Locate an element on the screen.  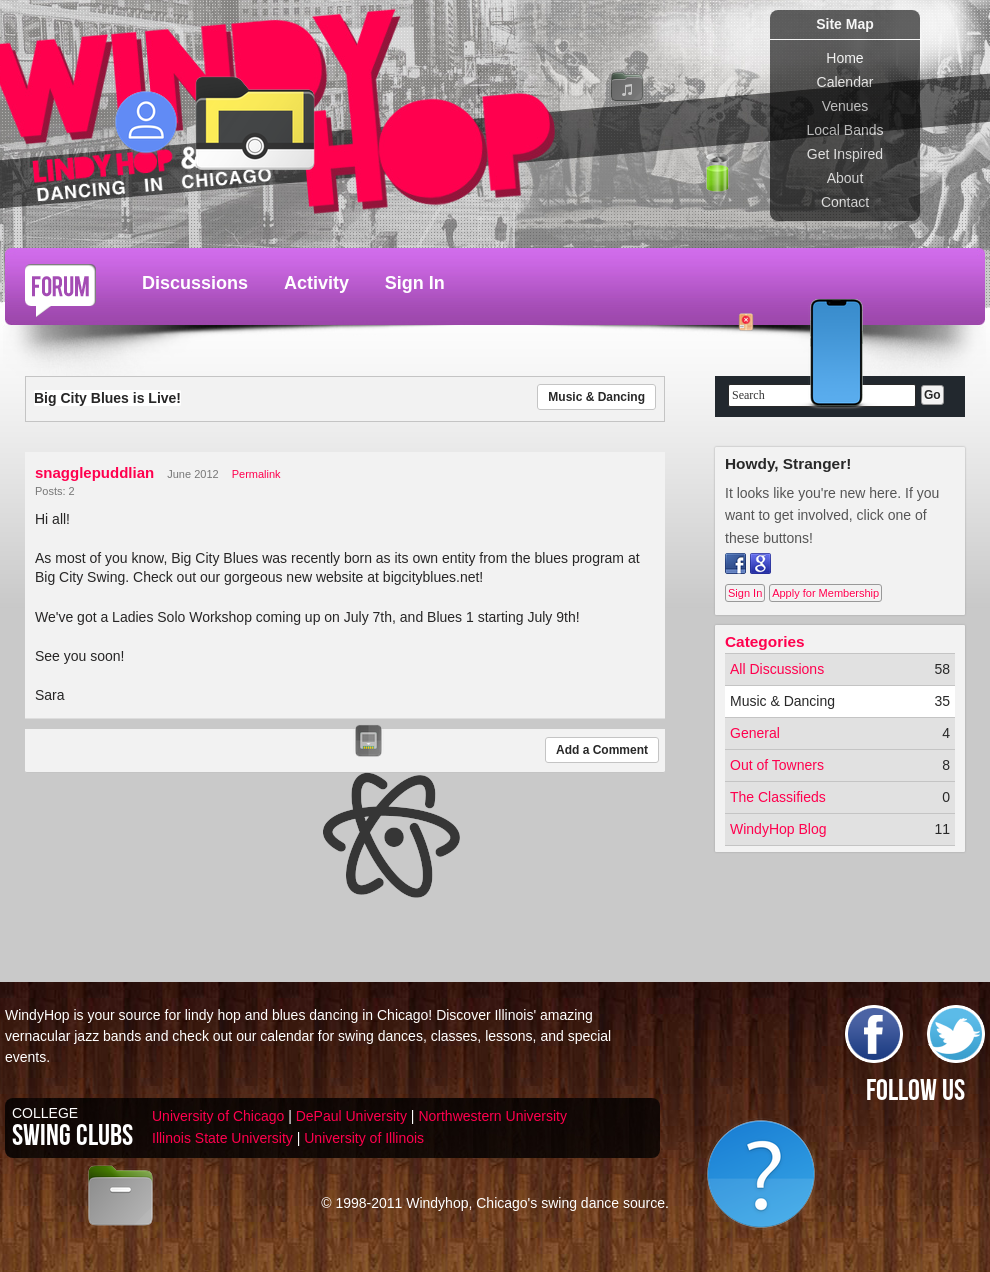
access help or frequently asked questions is located at coordinates (761, 1174).